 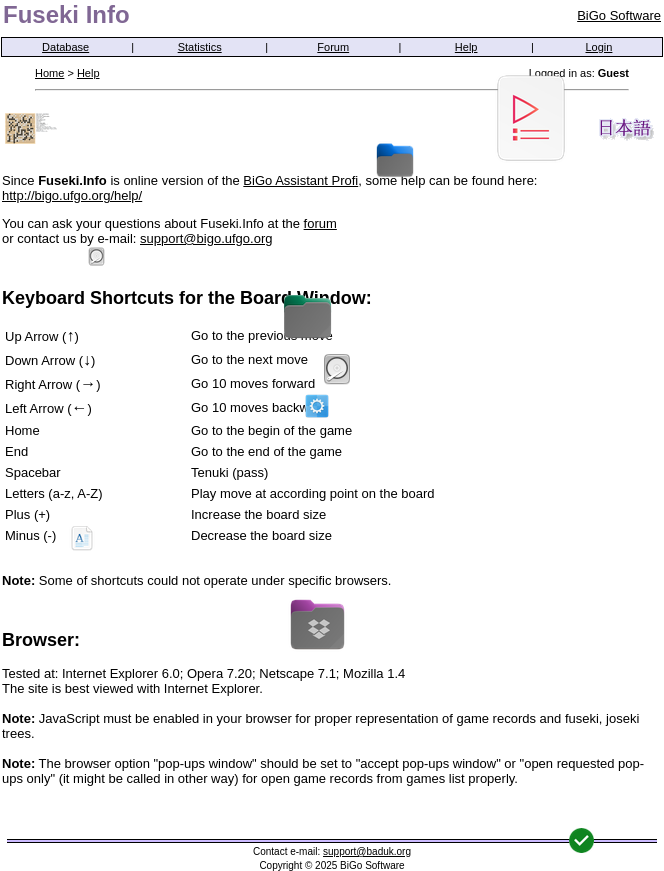 What do you see at coordinates (317, 624) in the screenshot?
I see `open your dropbox synced folder` at bounding box center [317, 624].